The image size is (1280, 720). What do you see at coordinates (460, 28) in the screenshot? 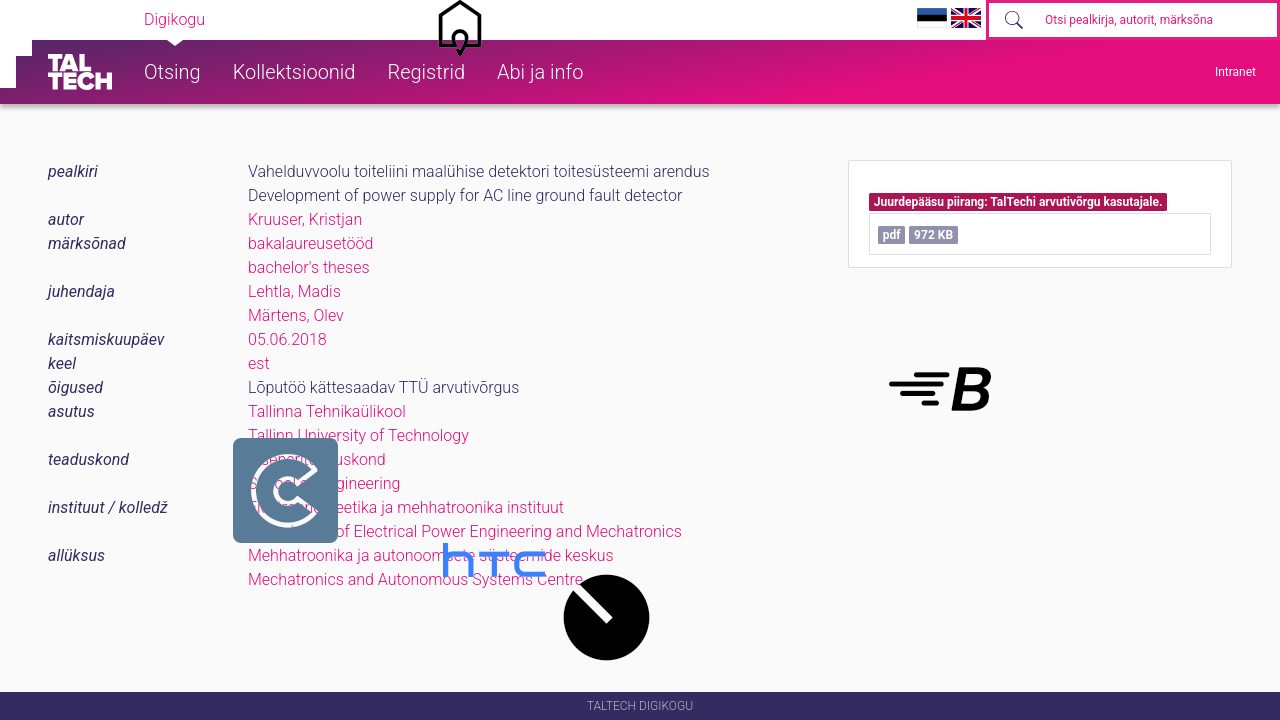
I see `open the emlakjet real estate app` at bounding box center [460, 28].